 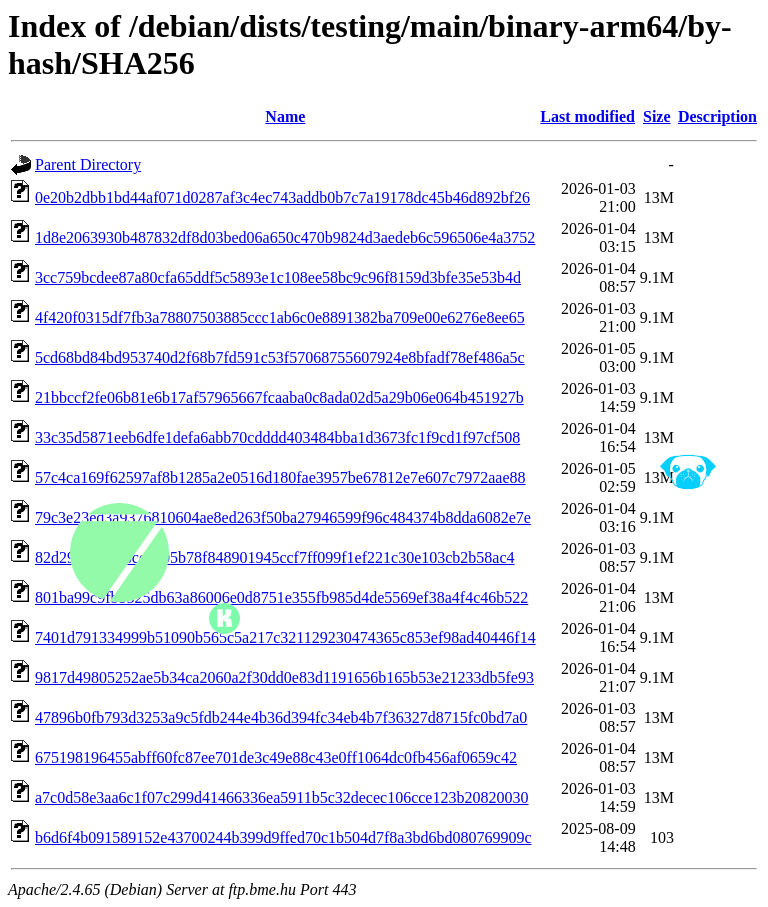 What do you see at coordinates (224, 618) in the screenshot?
I see `konva javascript library logo` at bounding box center [224, 618].